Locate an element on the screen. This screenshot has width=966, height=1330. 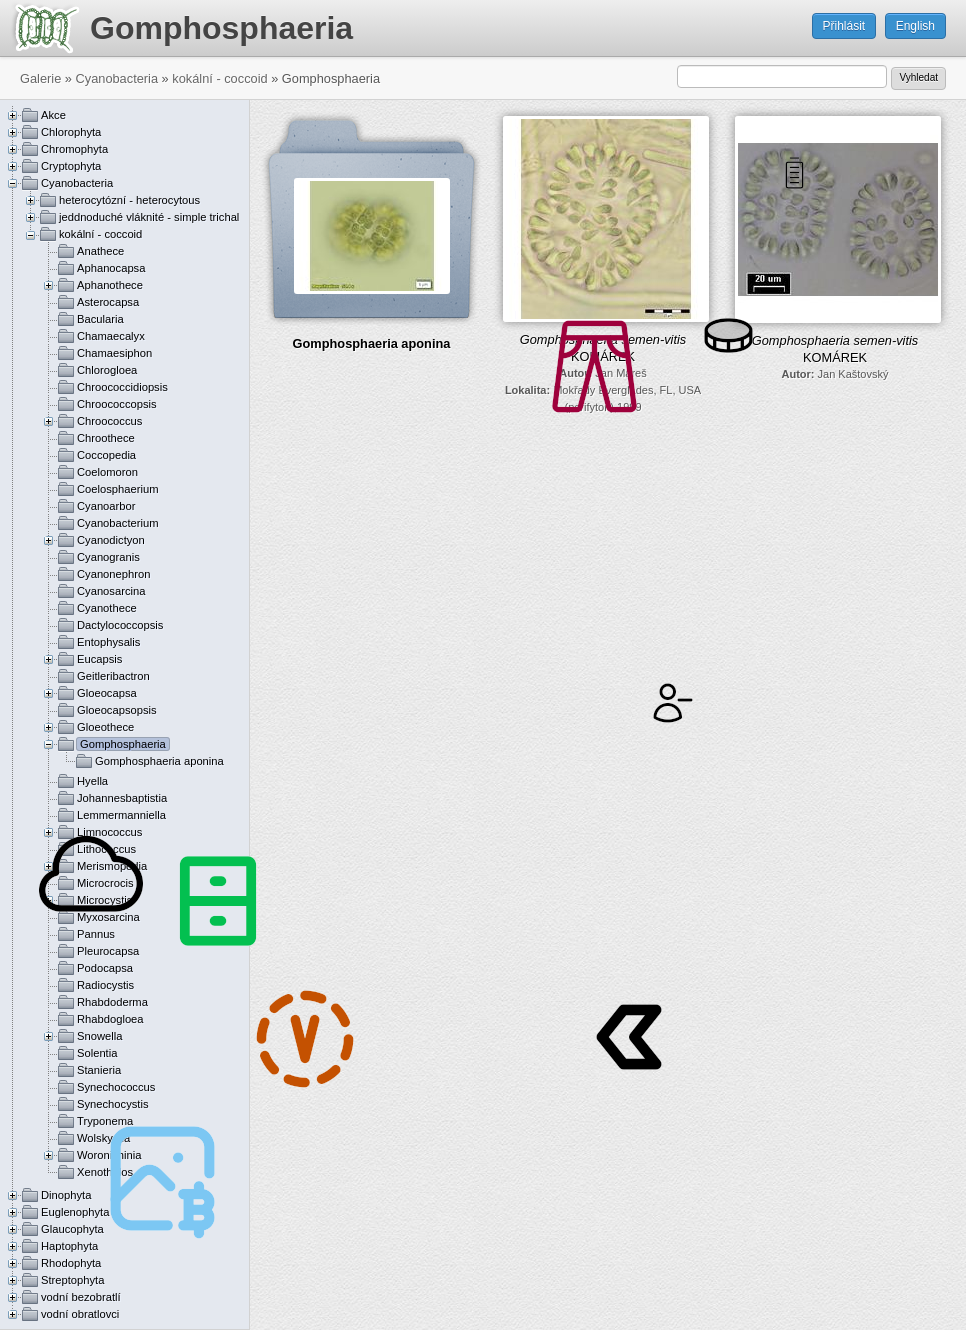
access cloud storage is located at coordinates (91, 877).